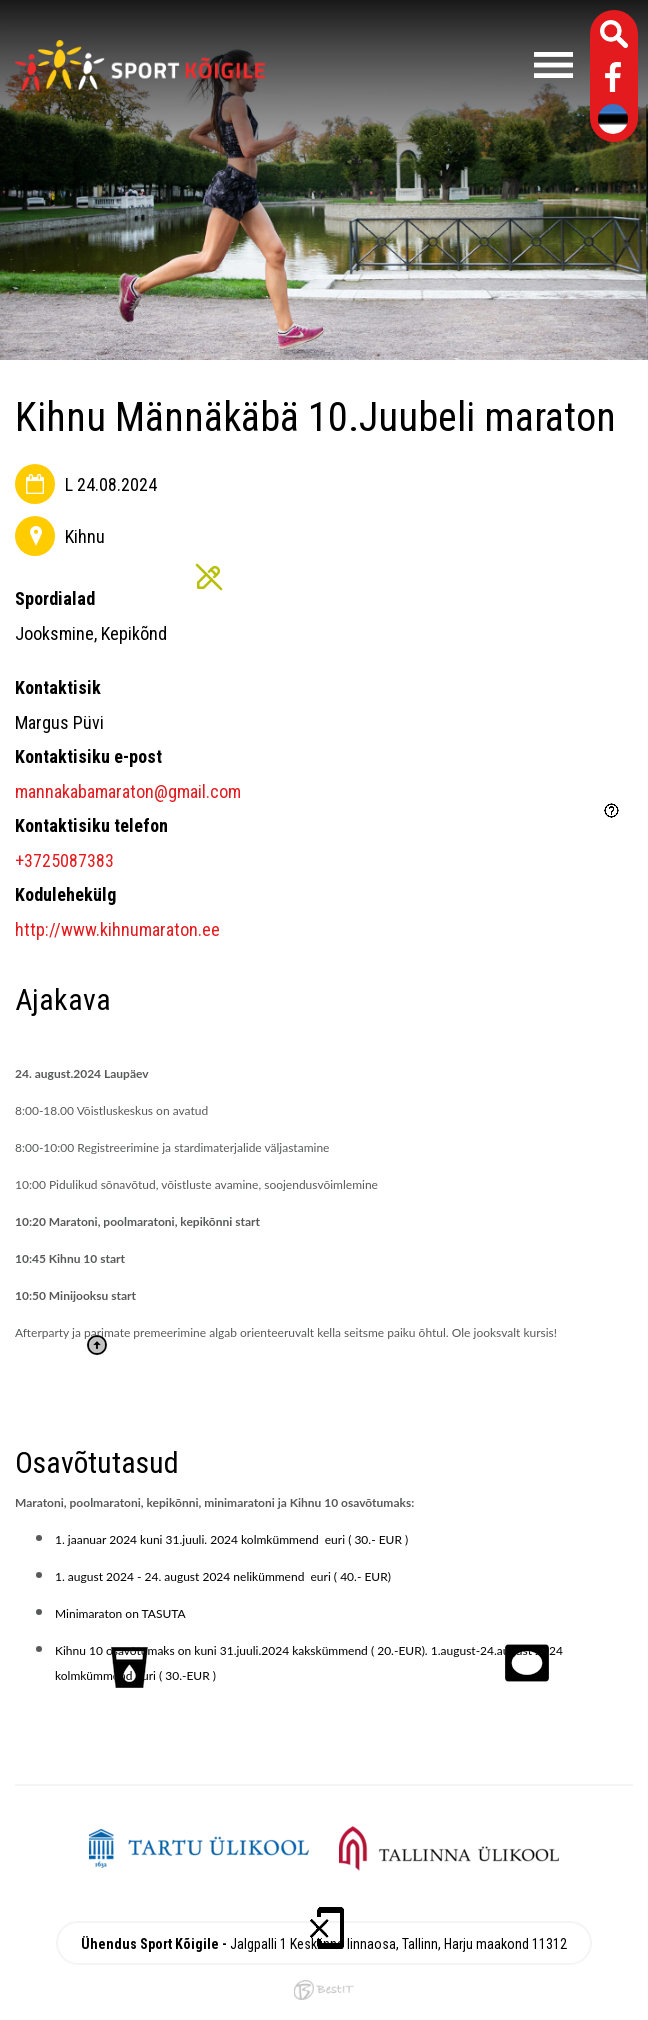 The image size is (648, 2020). Describe the element at coordinates (527, 1663) in the screenshot. I see `apply vignette effect to image` at that location.